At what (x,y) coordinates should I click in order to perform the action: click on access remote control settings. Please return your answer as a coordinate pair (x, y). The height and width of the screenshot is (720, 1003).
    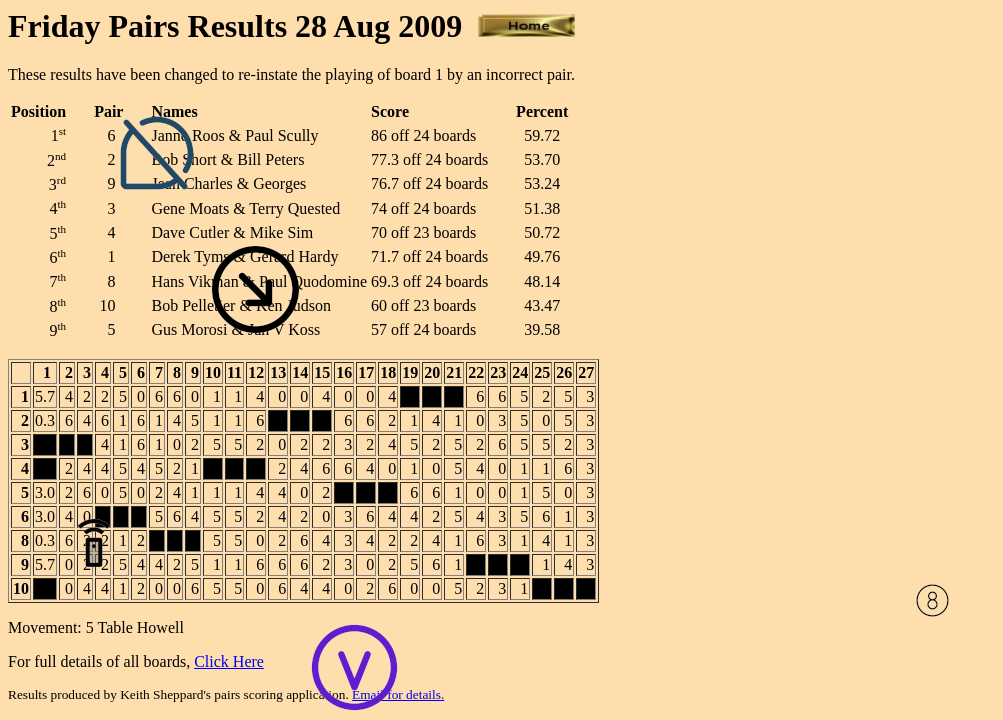
    Looking at the image, I should click on (94, 544).